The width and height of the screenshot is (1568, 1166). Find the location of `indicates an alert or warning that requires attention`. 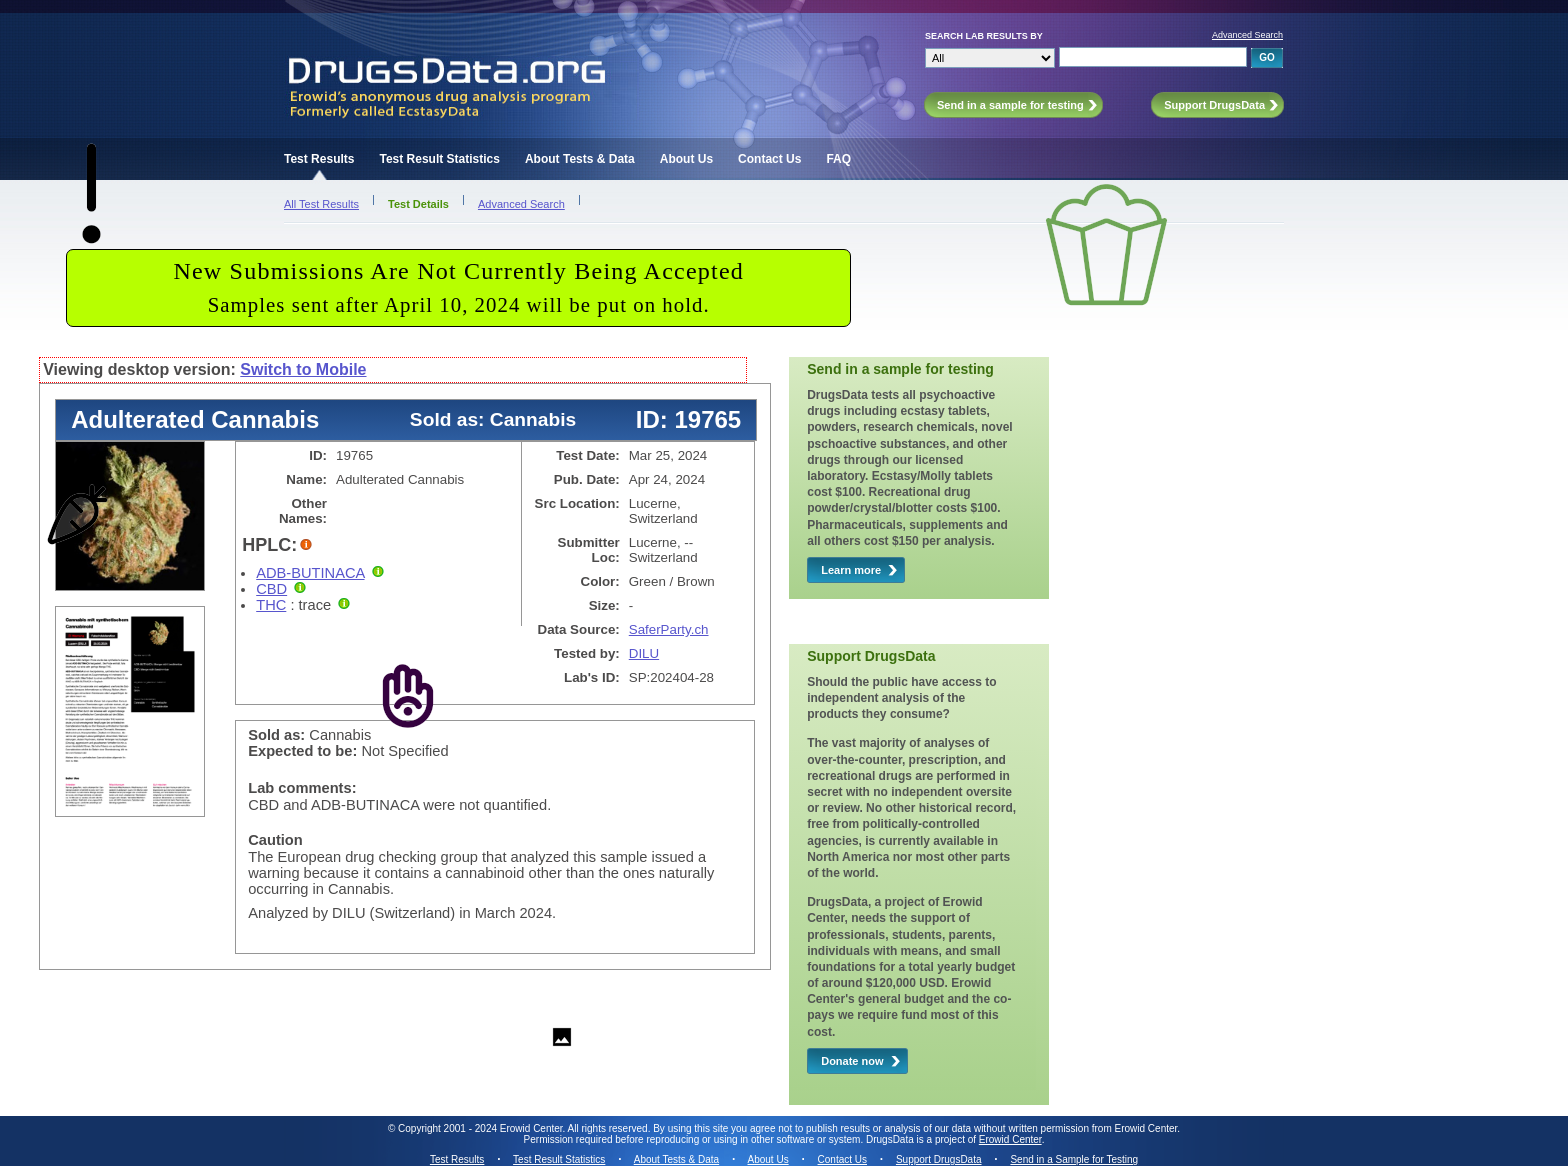

indicates an alert or warning that requires attention is located at coordinates (91, 193).